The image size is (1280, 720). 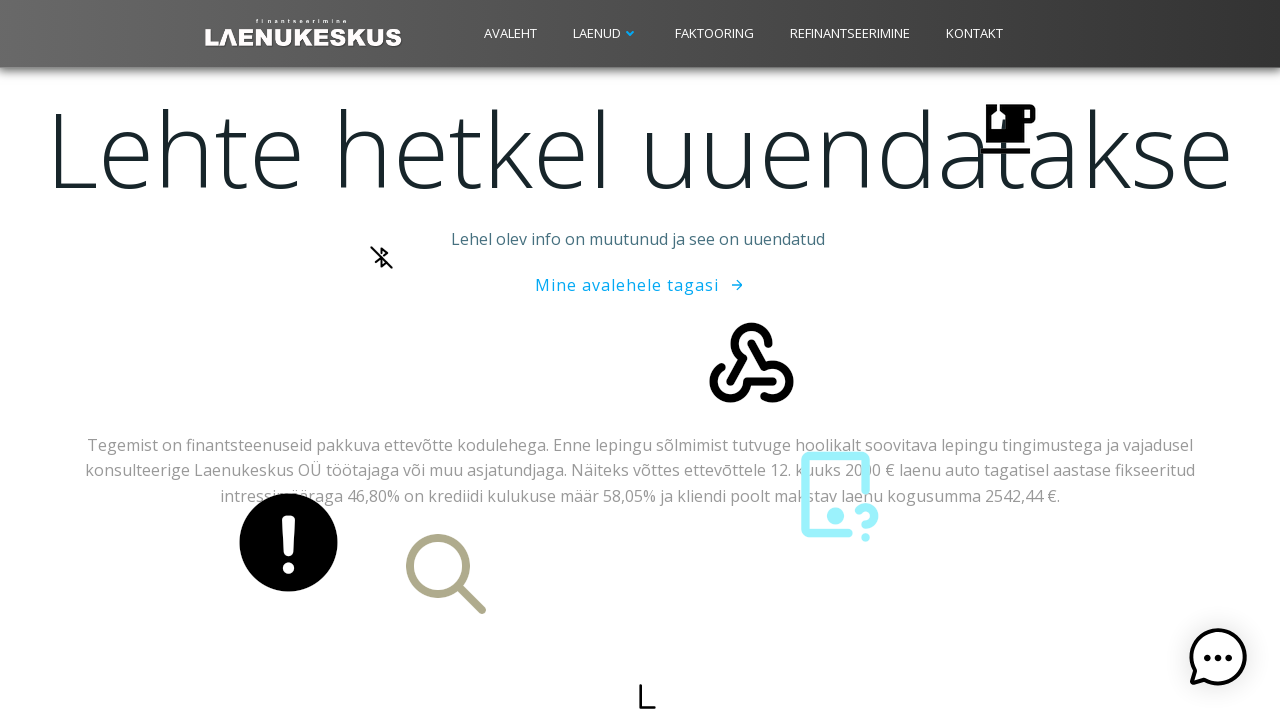 I want to click on indicates a label or item starting with the letter L, so click(x=647, y=696).